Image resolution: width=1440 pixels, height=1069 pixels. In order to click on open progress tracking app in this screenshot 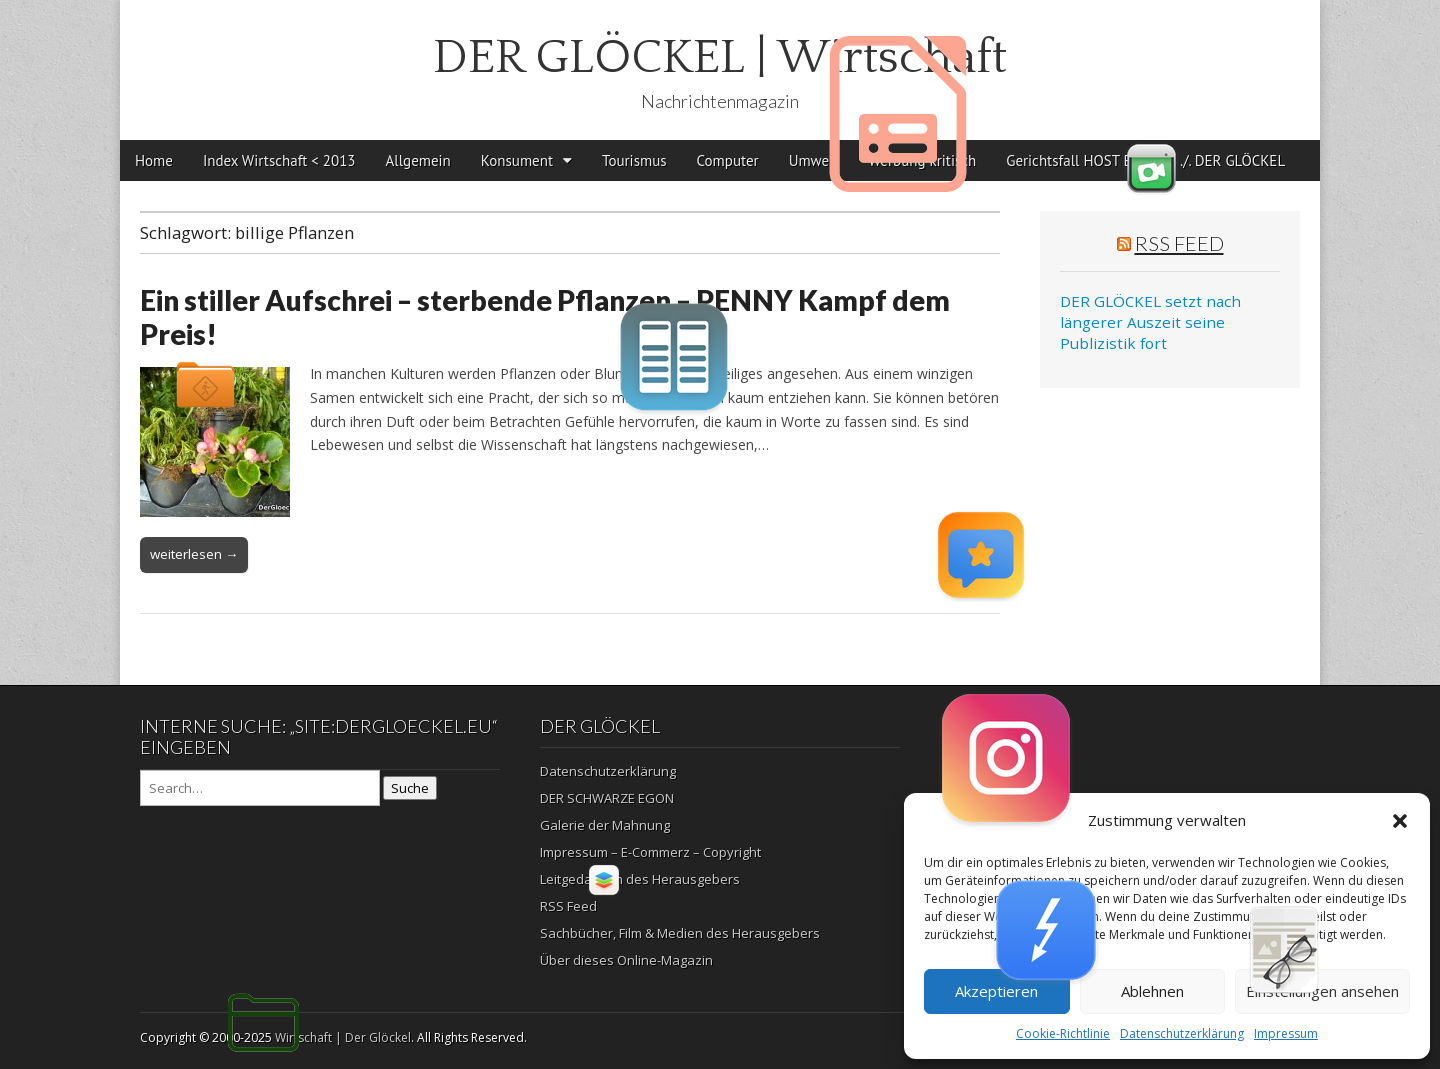, I will do `click(674, 357)`.